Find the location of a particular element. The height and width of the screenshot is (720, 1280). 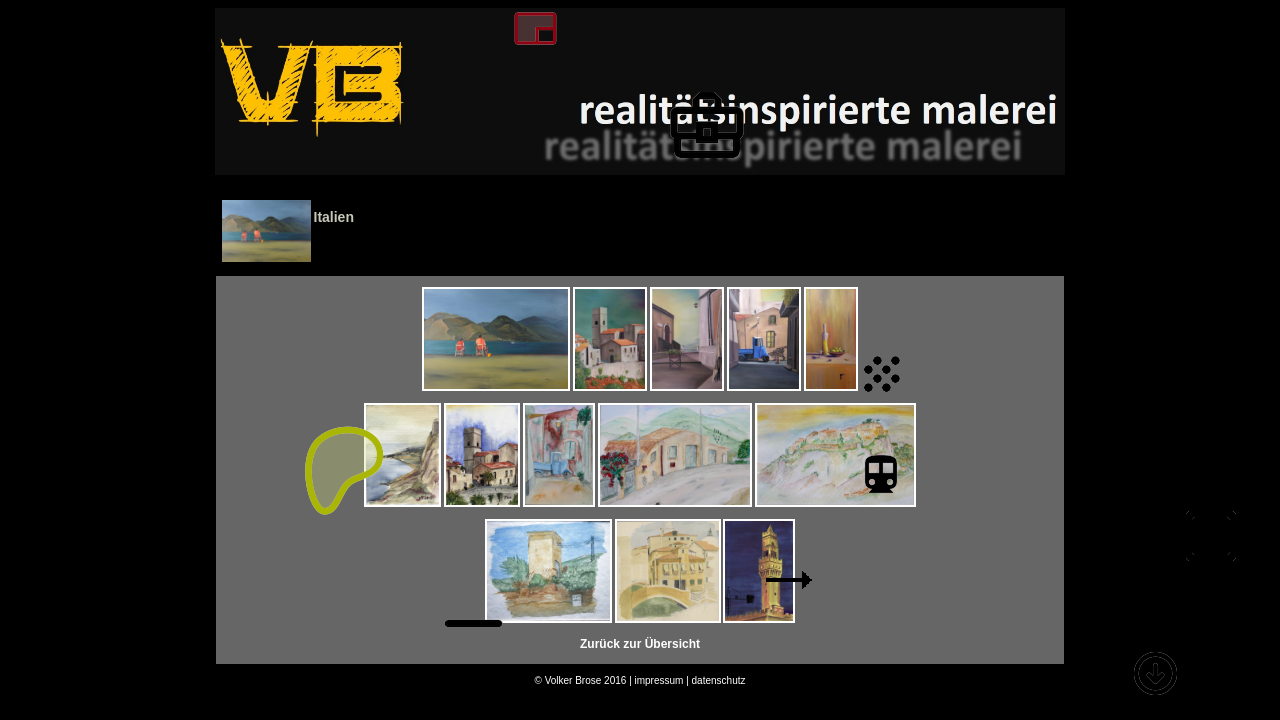

enable picture-in-picture mode is located at coordinates (535, 28).